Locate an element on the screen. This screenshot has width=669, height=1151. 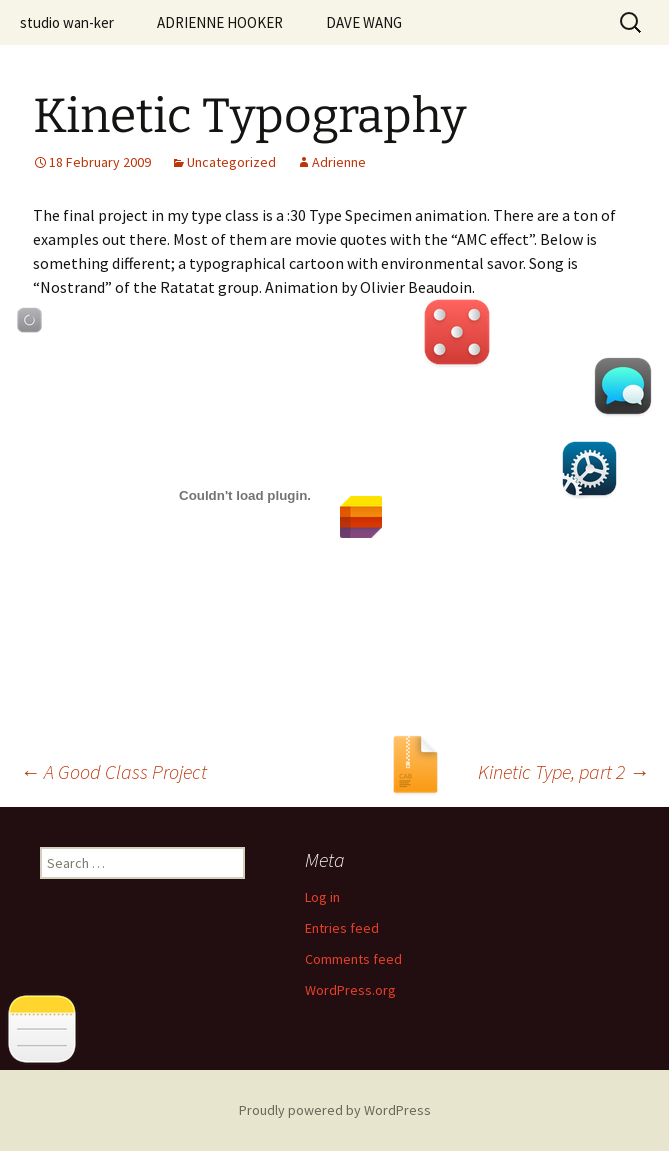
open Steam client settings is located at coordinates (589, 468).